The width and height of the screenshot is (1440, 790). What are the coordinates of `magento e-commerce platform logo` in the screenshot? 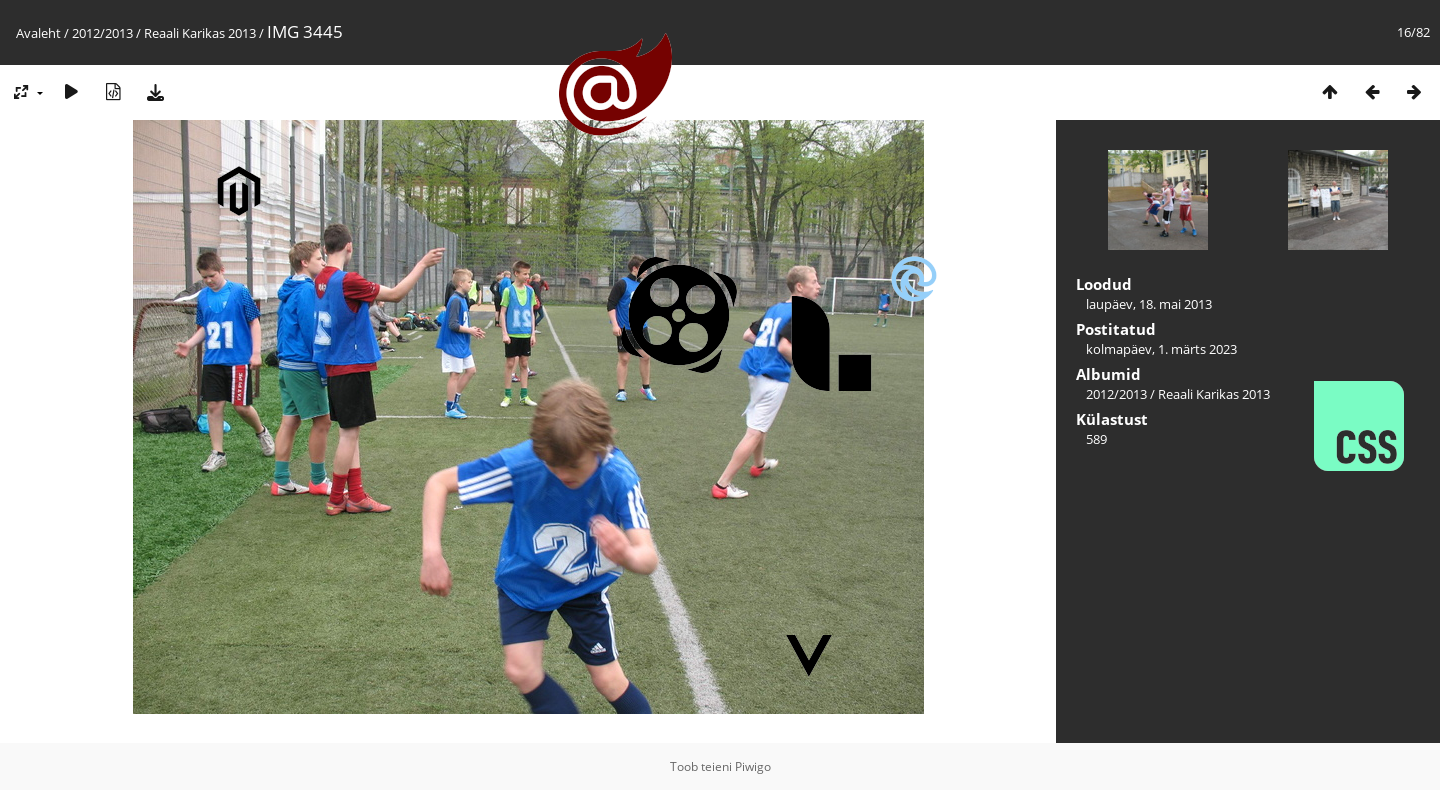 It's located at (239, 191).